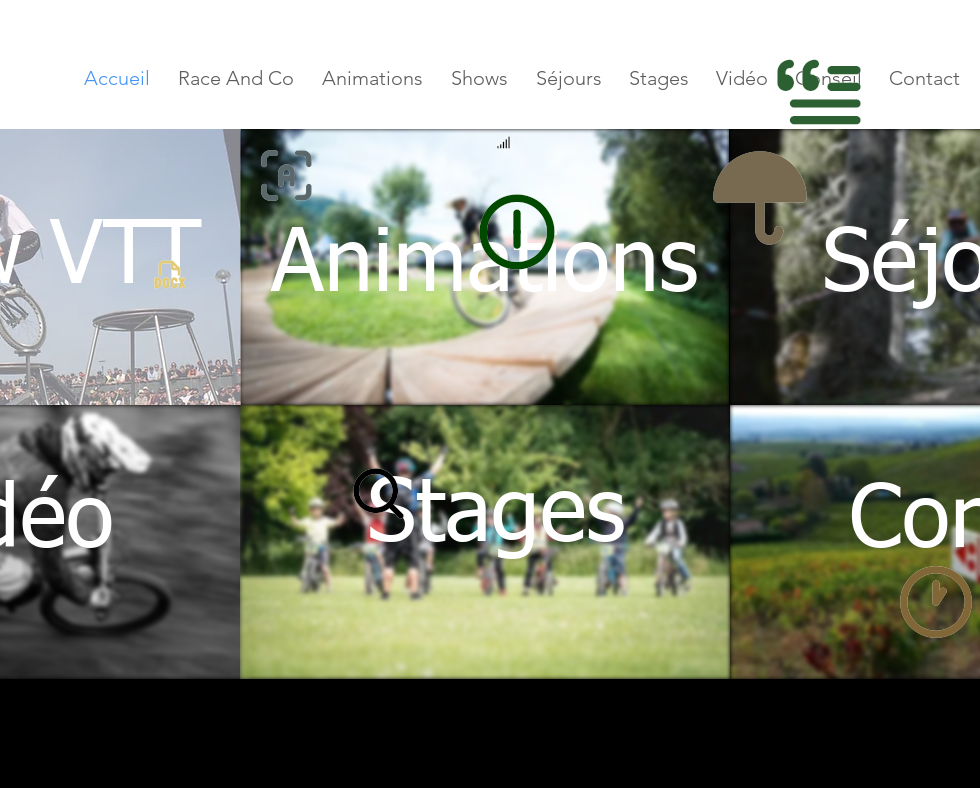 Image resolution: width=980 pixels, height=788 pixels. I want to click on indicates the current time is 1 o'clock, so click(936, 602).